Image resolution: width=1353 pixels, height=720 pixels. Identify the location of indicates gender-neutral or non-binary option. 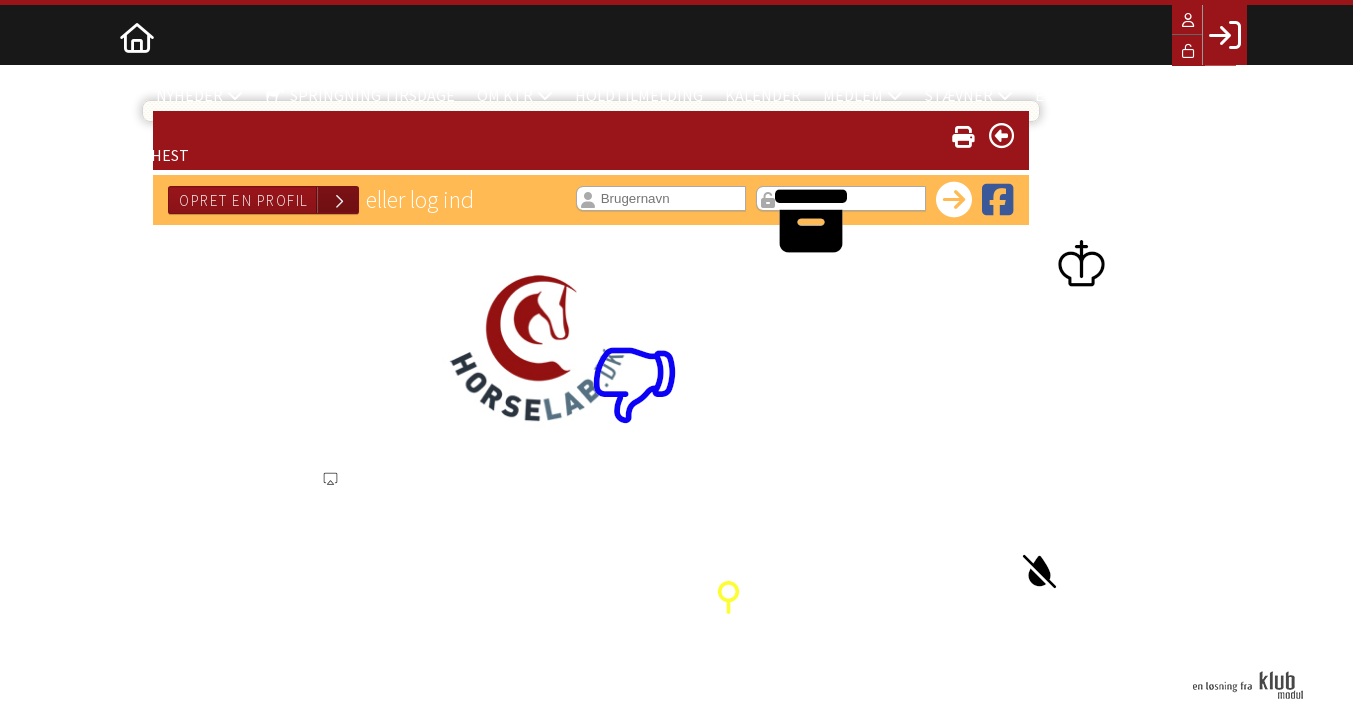
(728, 596).